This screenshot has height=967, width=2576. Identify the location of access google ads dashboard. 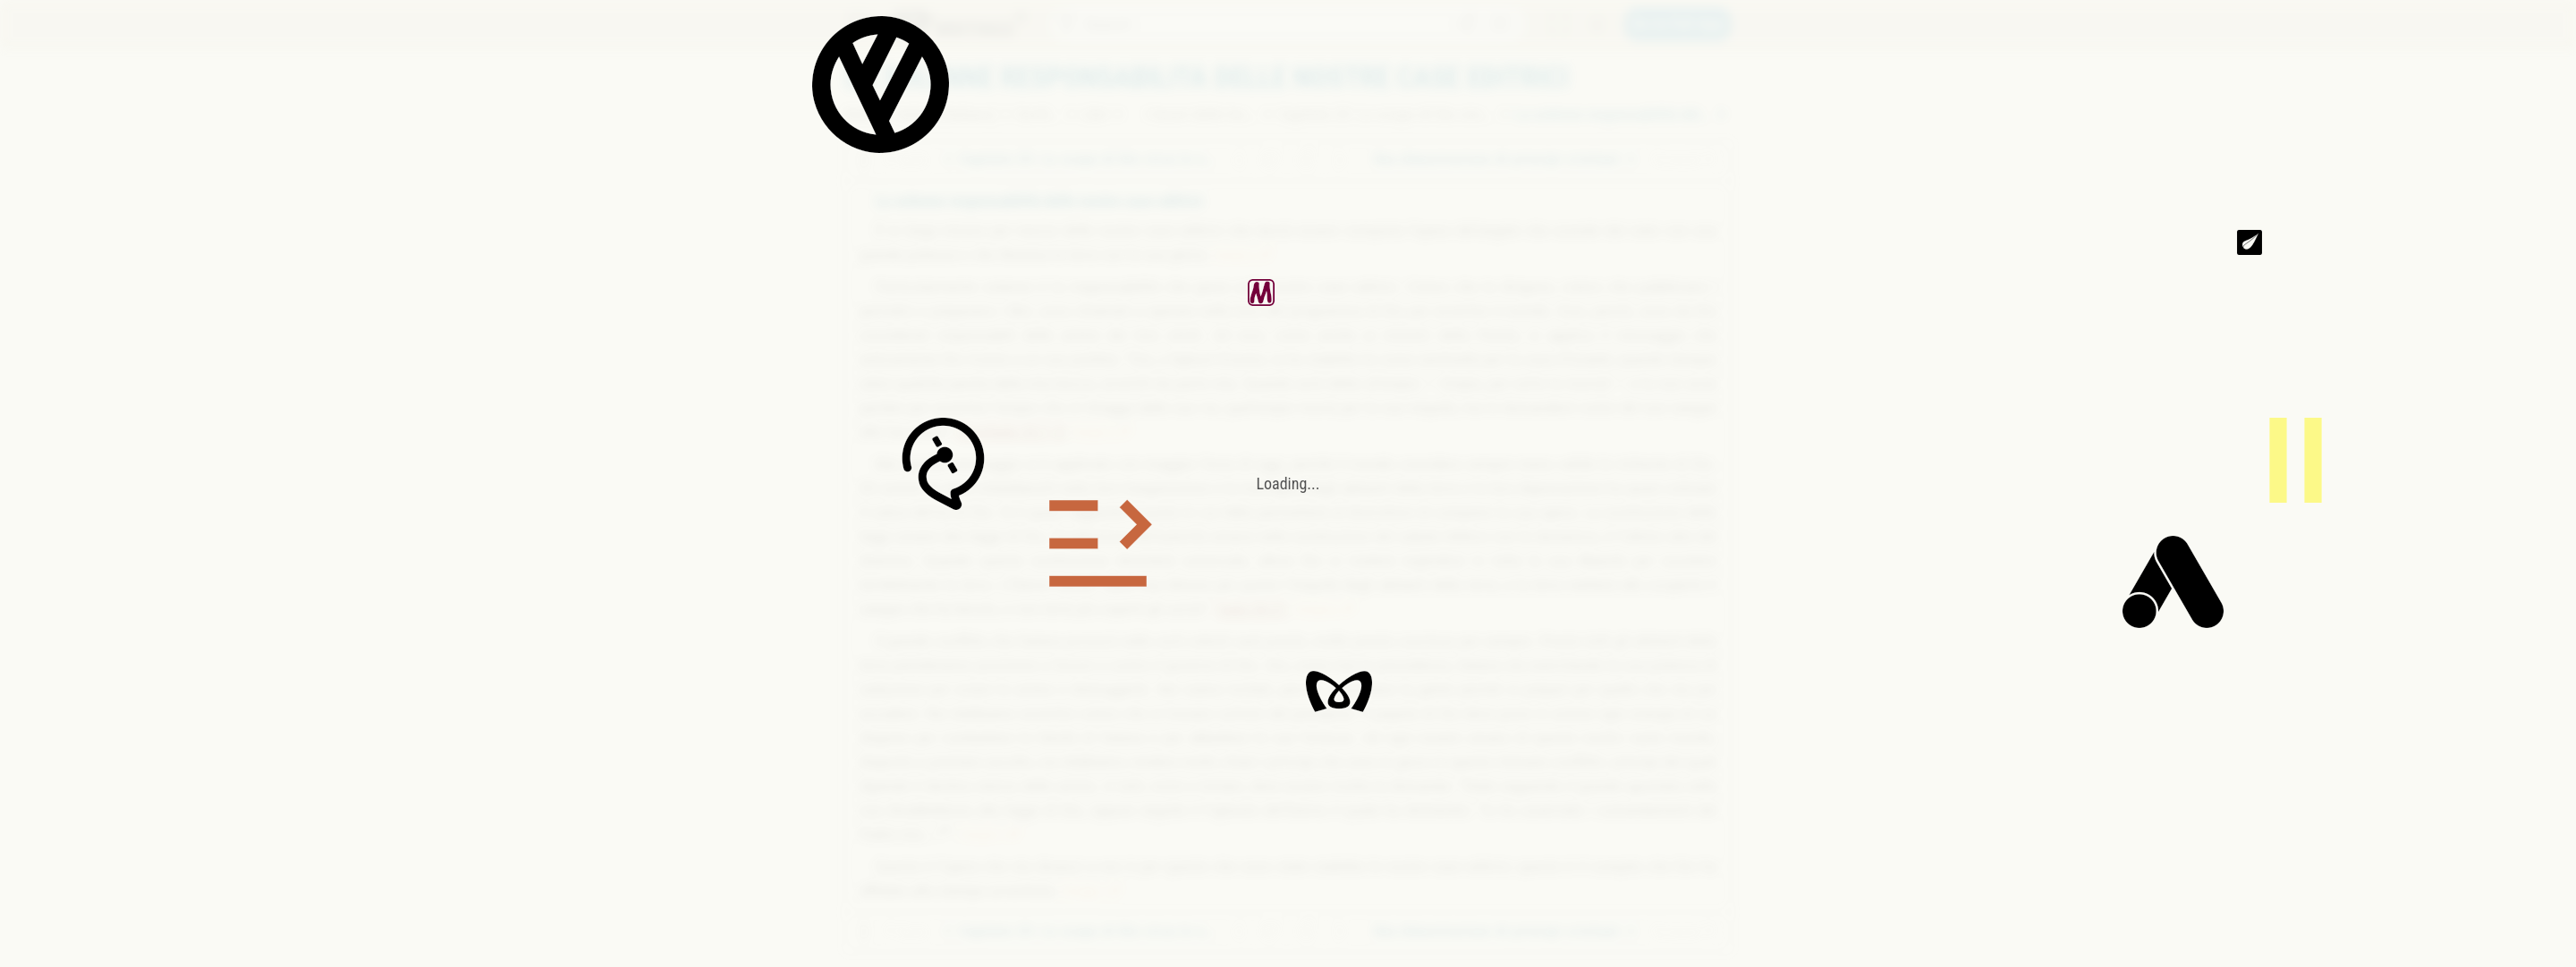
(2173, 581).